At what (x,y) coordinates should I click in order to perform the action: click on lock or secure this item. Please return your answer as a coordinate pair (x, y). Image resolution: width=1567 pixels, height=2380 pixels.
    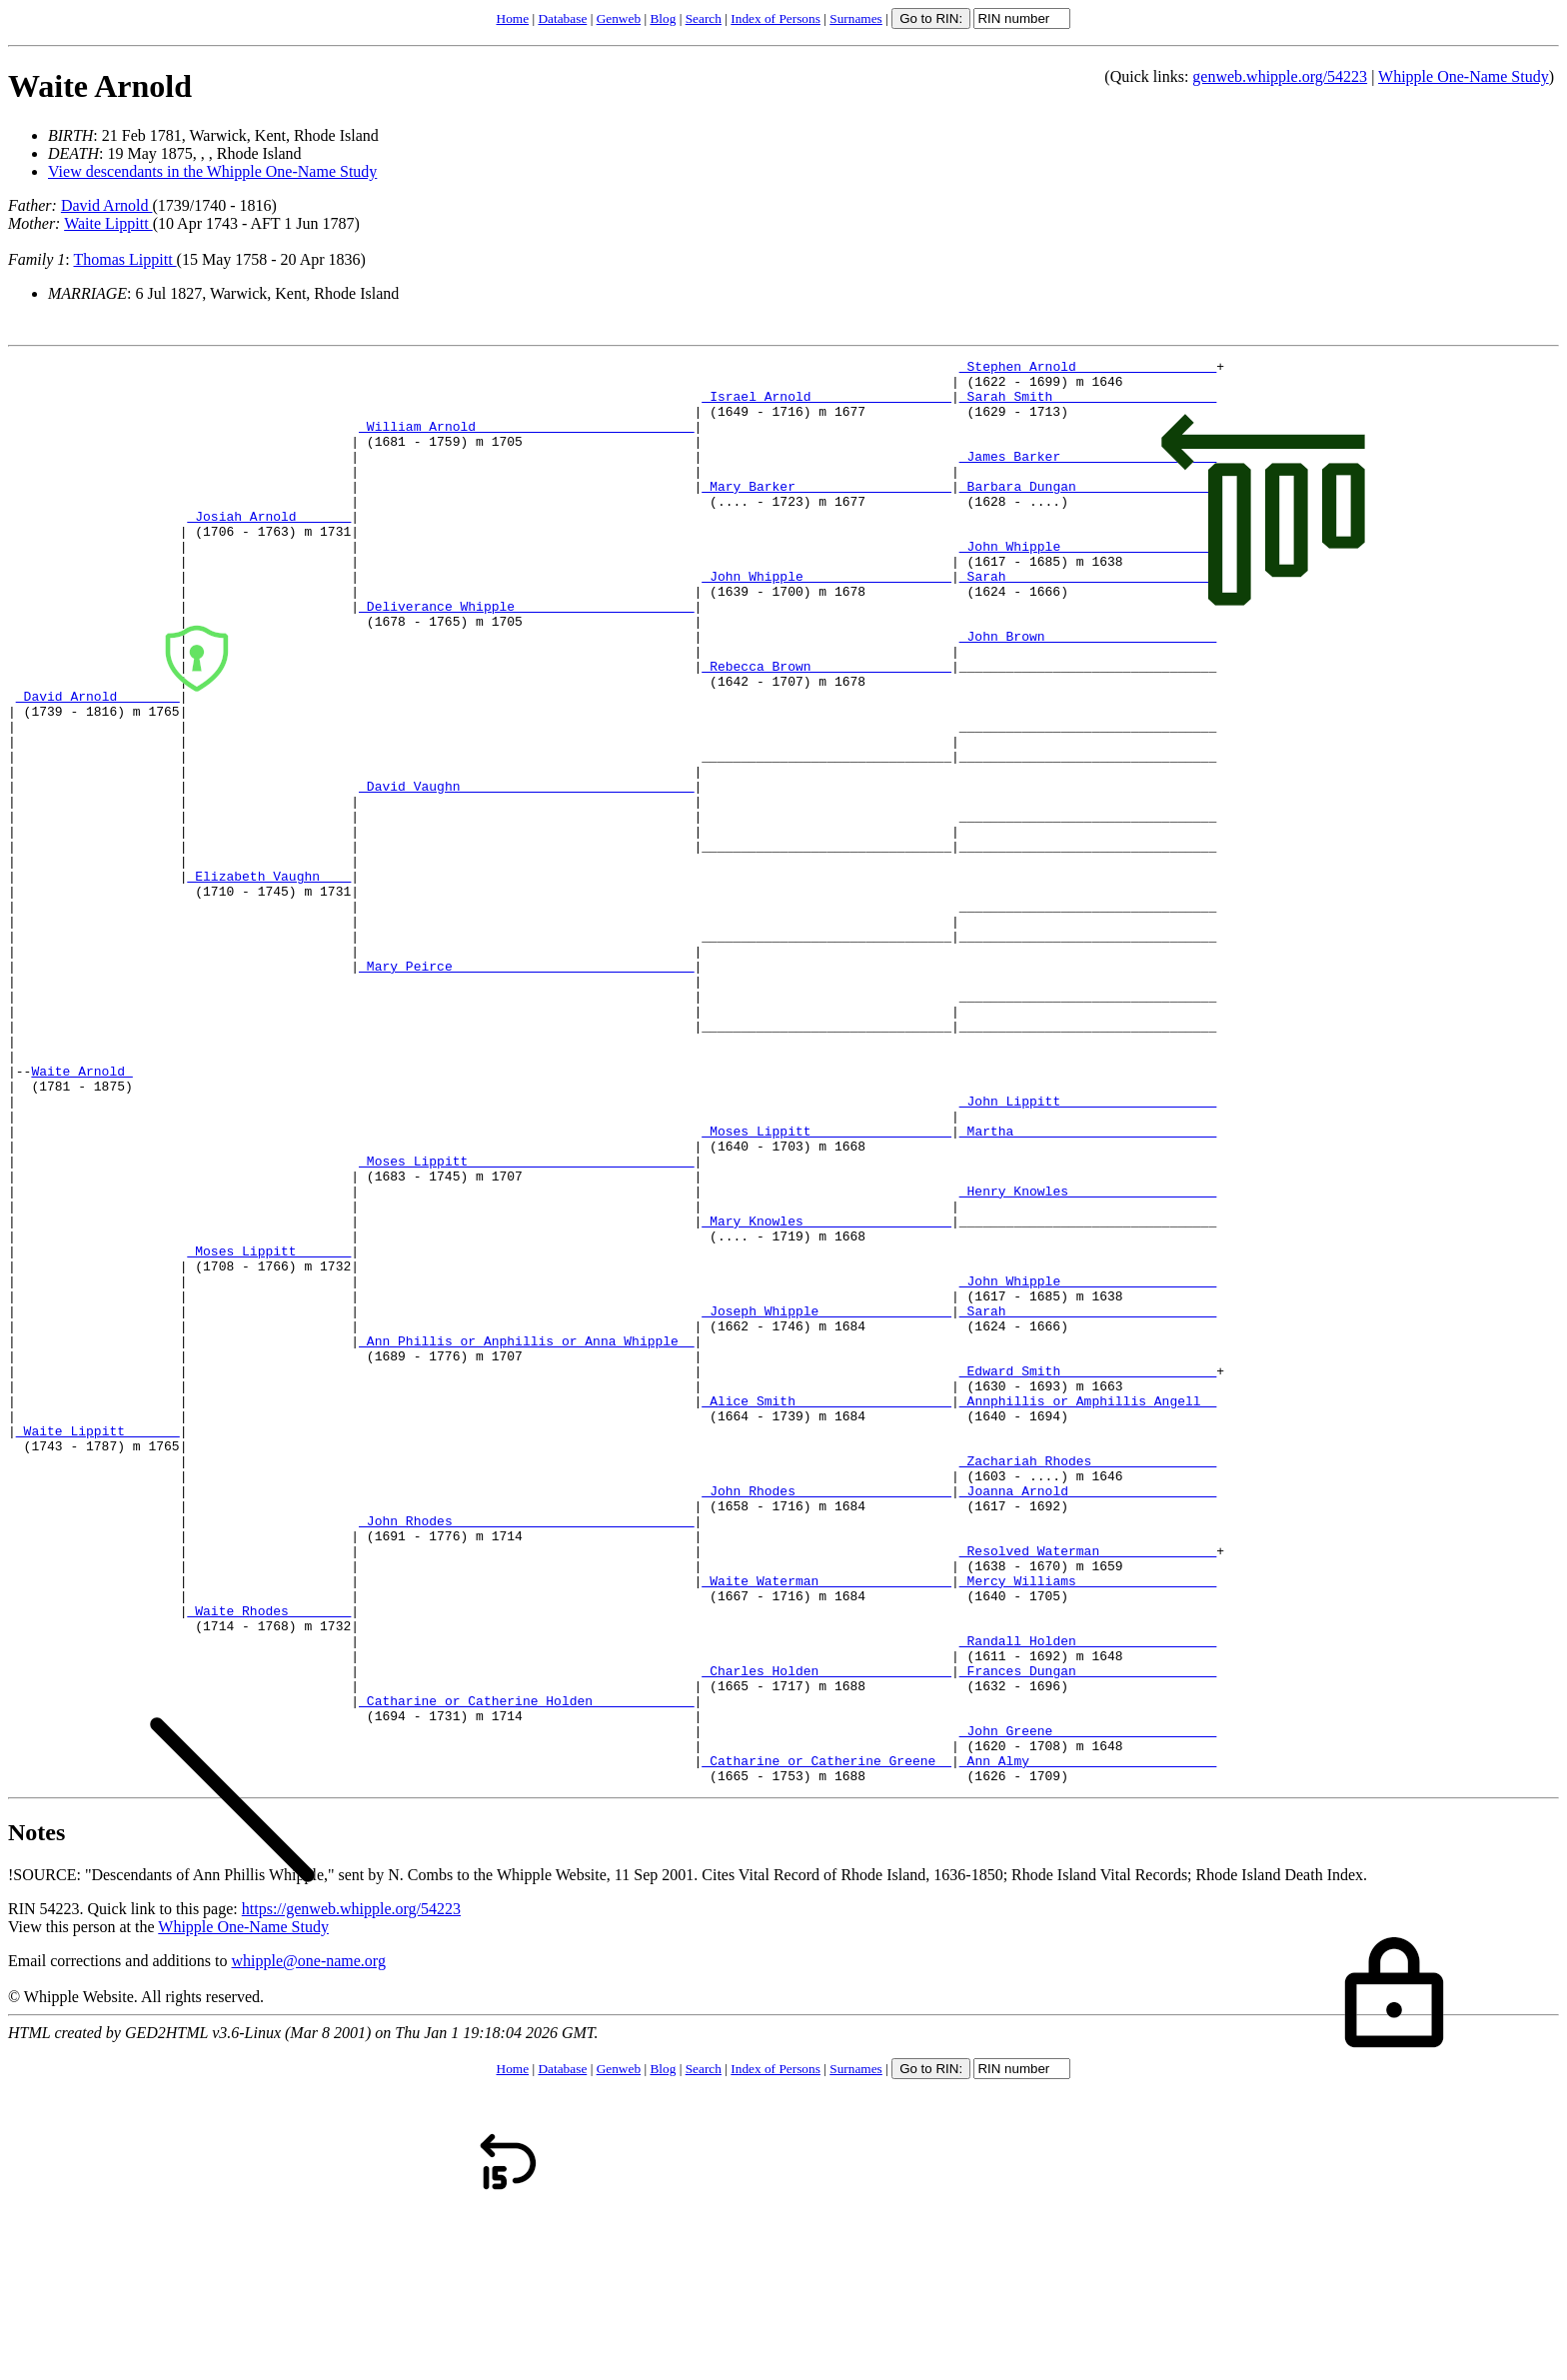
    Looking at the image, I should click on (1394, 1998).